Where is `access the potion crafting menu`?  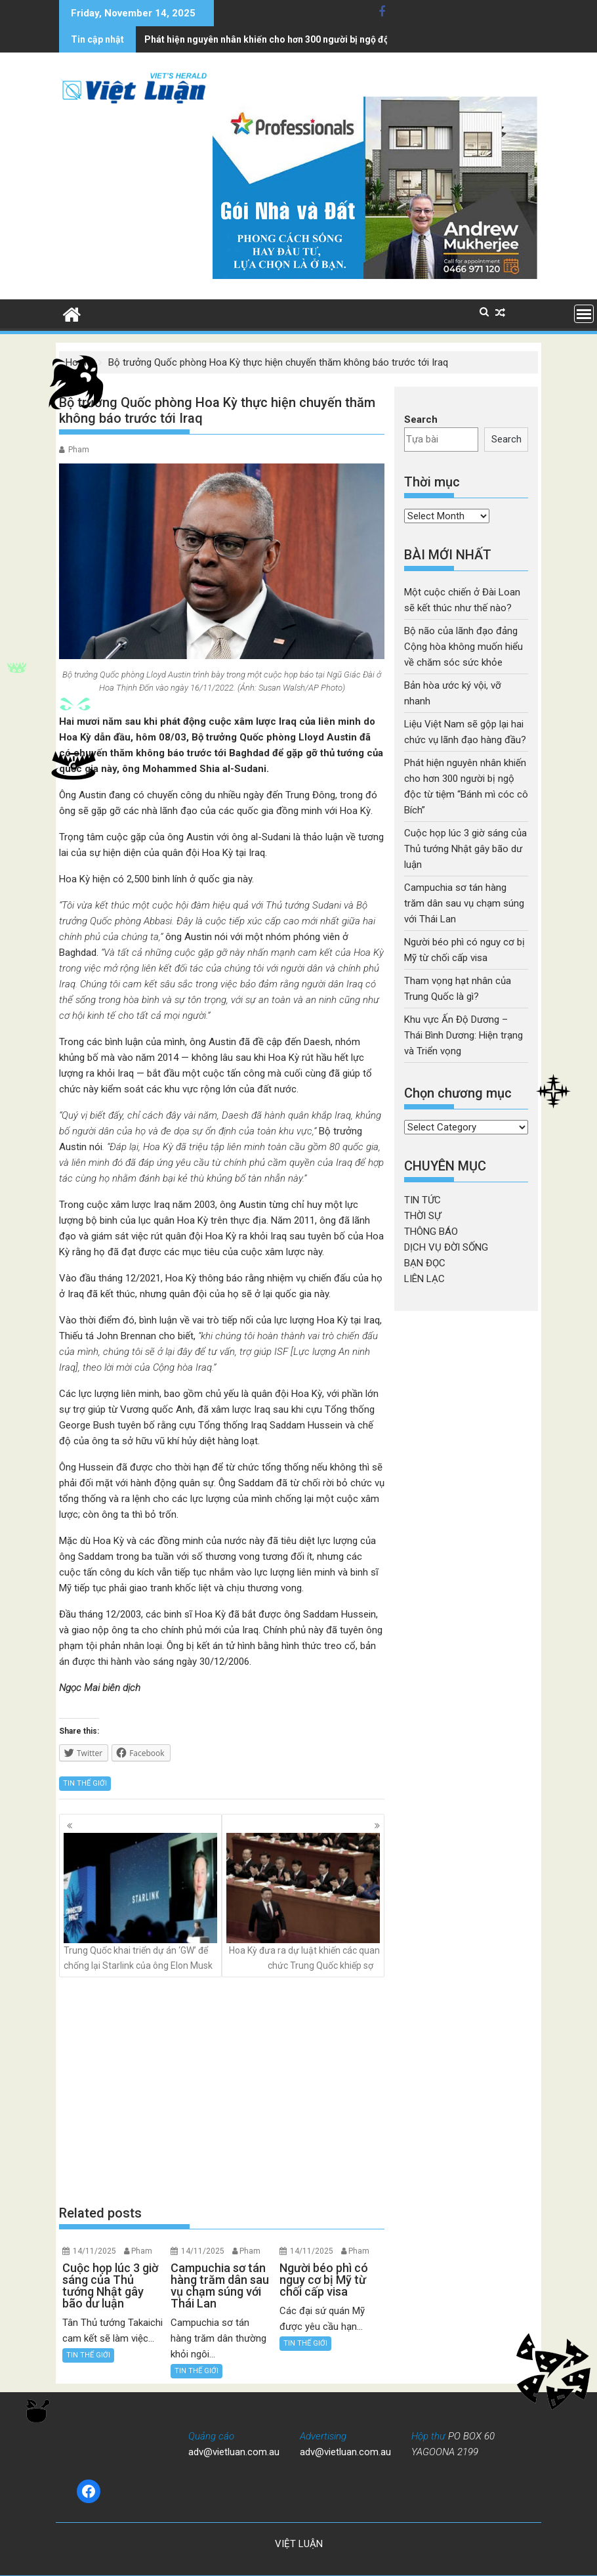
access the potion crafting menu is located at coordinates (37, 2411).